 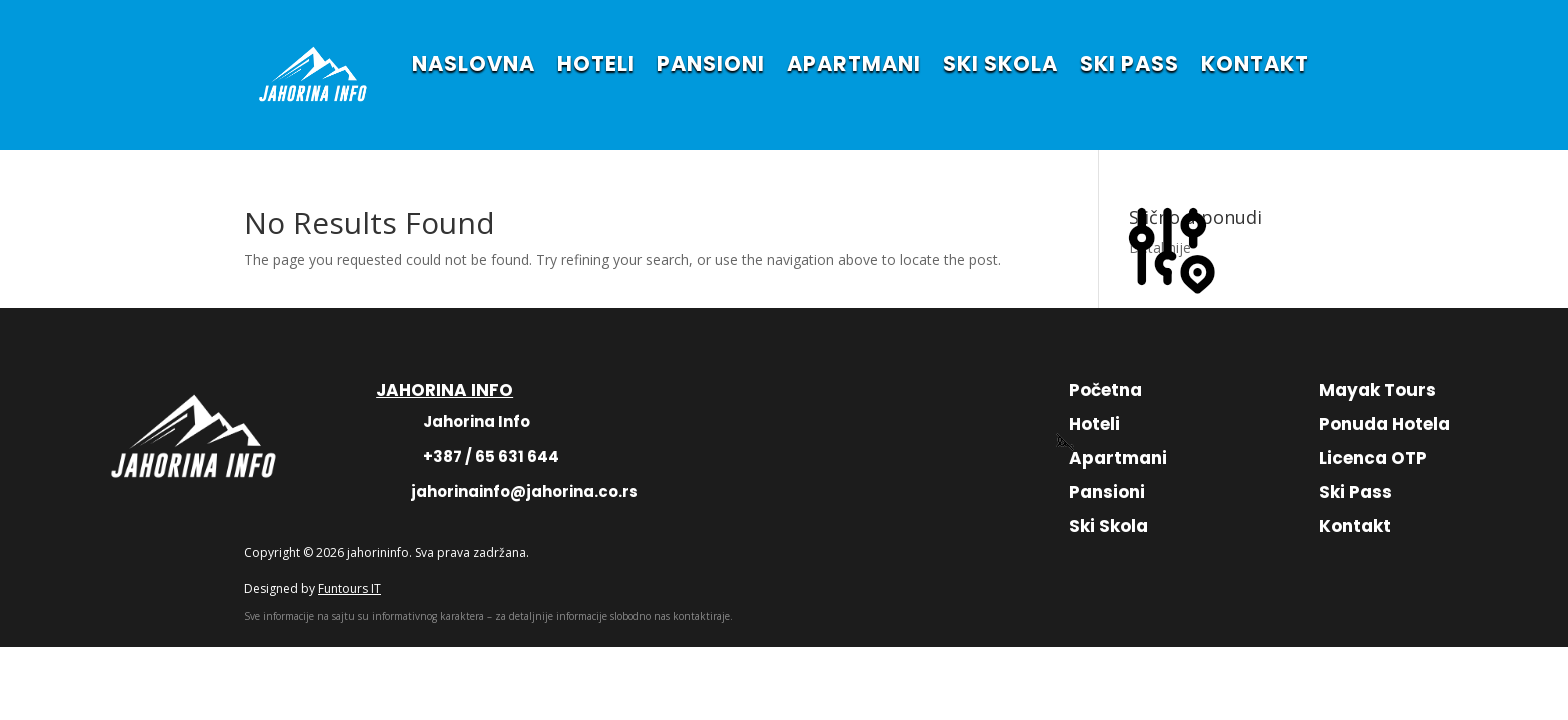 What do you see at coordinates (1167, 246) in the screenshot?
I see `pin or save current filter settings` at bounding box center [1167, 246].